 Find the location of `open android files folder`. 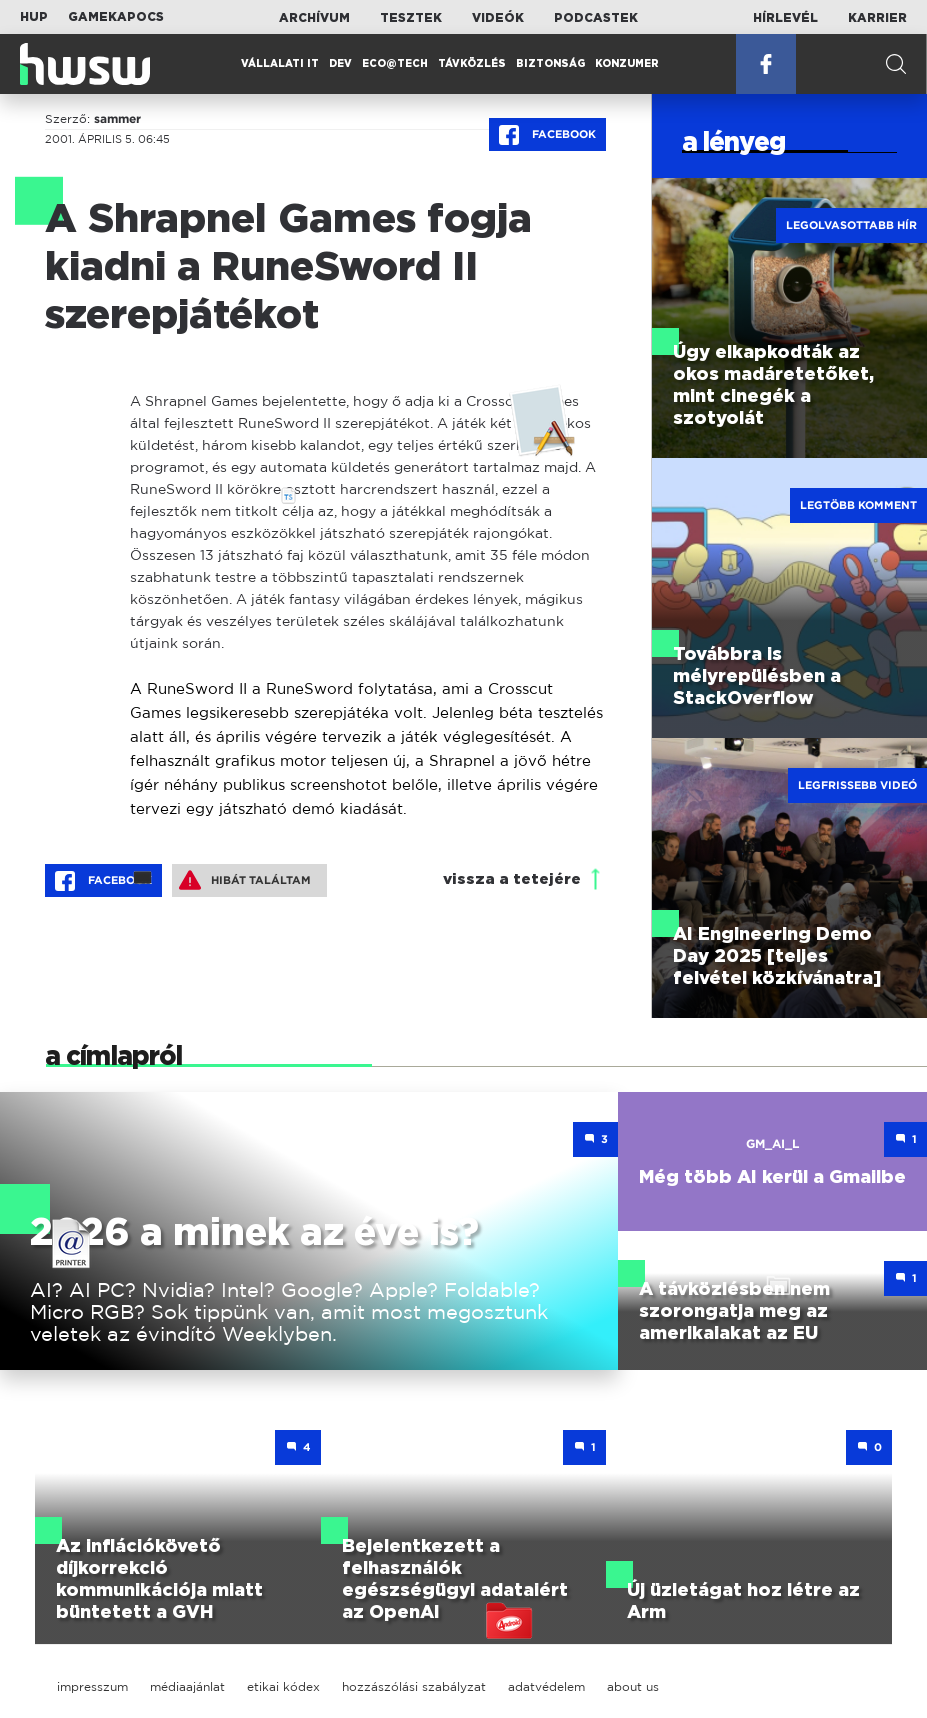

open android files folder is located at coordinates (509, 1622).